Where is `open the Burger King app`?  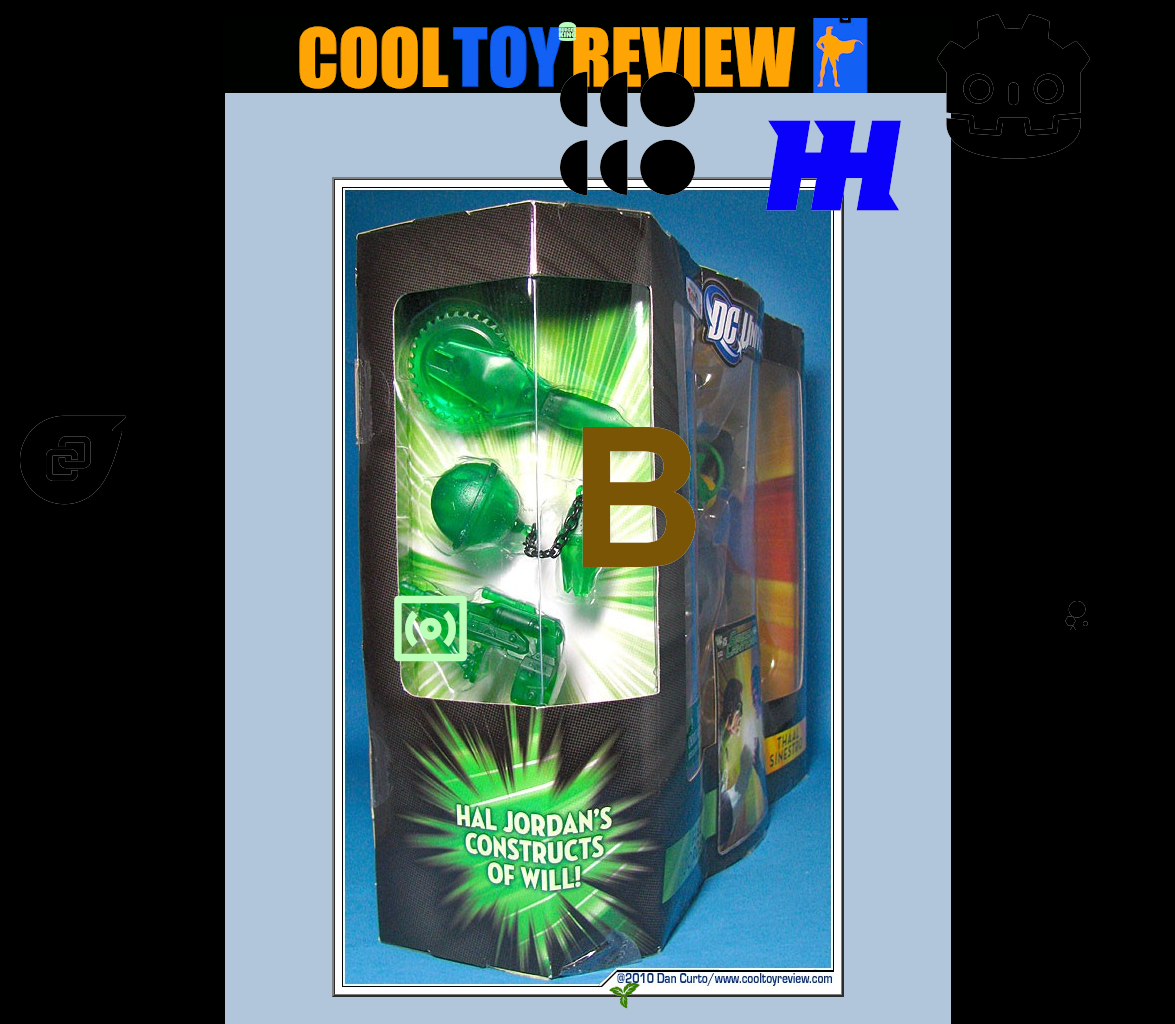 open the Burger King app is located at coordinates (567, 31).